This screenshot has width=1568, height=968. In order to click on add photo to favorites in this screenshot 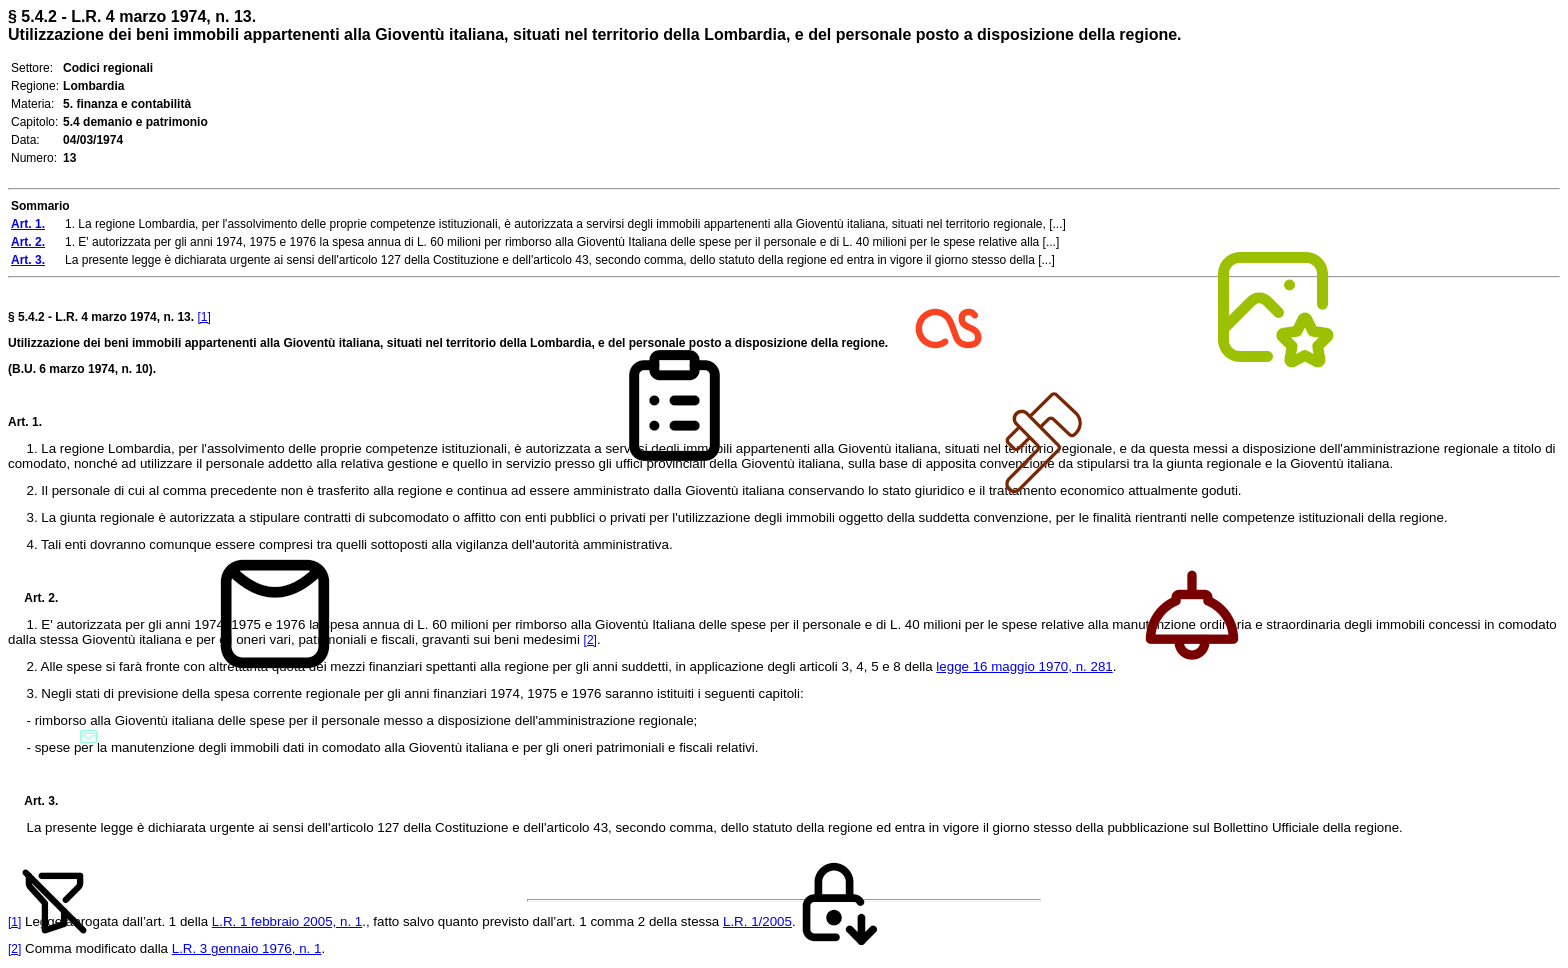, I will do `click(1273, 307)`.